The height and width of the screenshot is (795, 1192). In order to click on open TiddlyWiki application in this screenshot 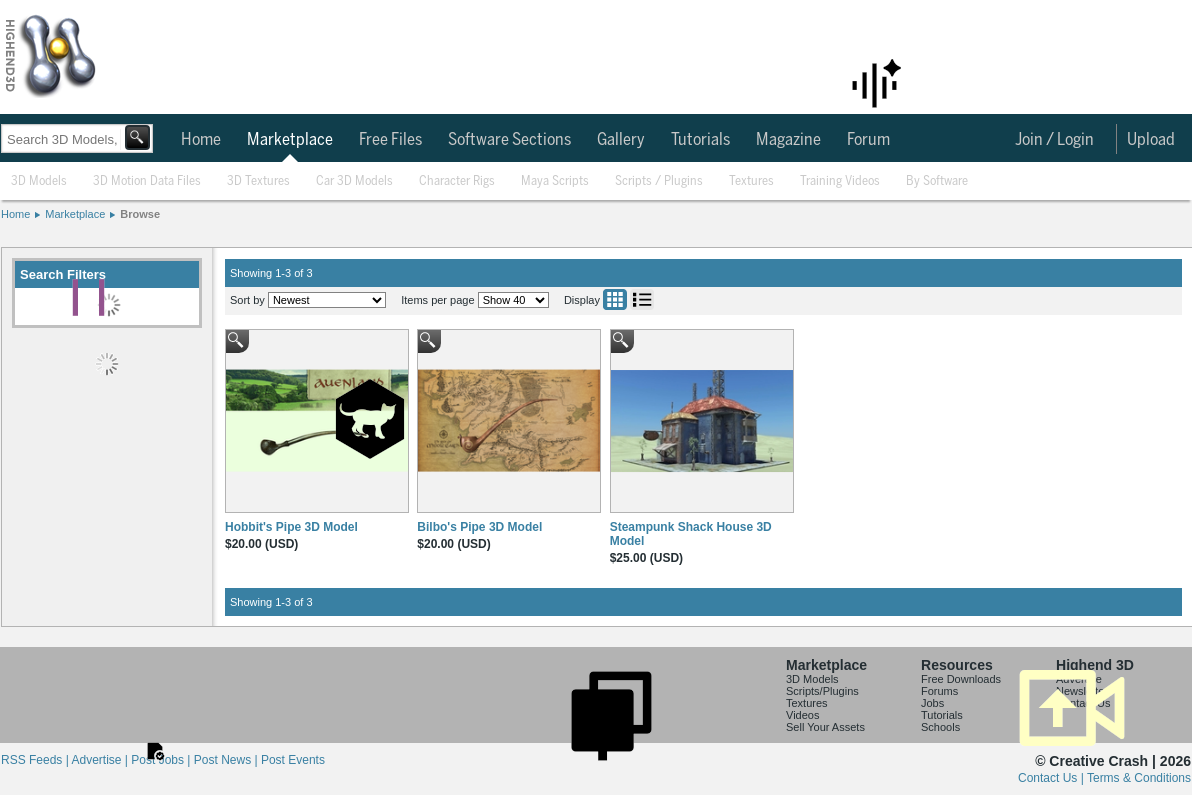, I will do `click(370, 419)`.